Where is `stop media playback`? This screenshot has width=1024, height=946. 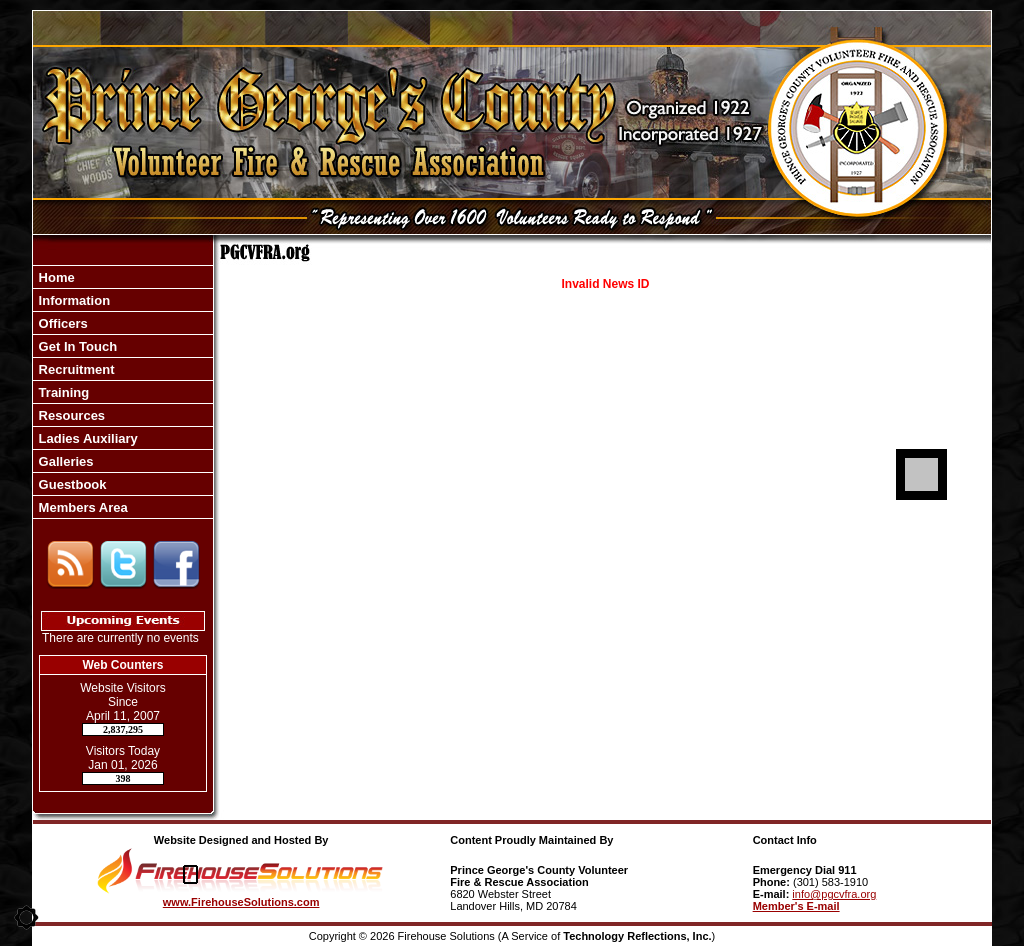
stop media playback is located at coordinates (921, 474).